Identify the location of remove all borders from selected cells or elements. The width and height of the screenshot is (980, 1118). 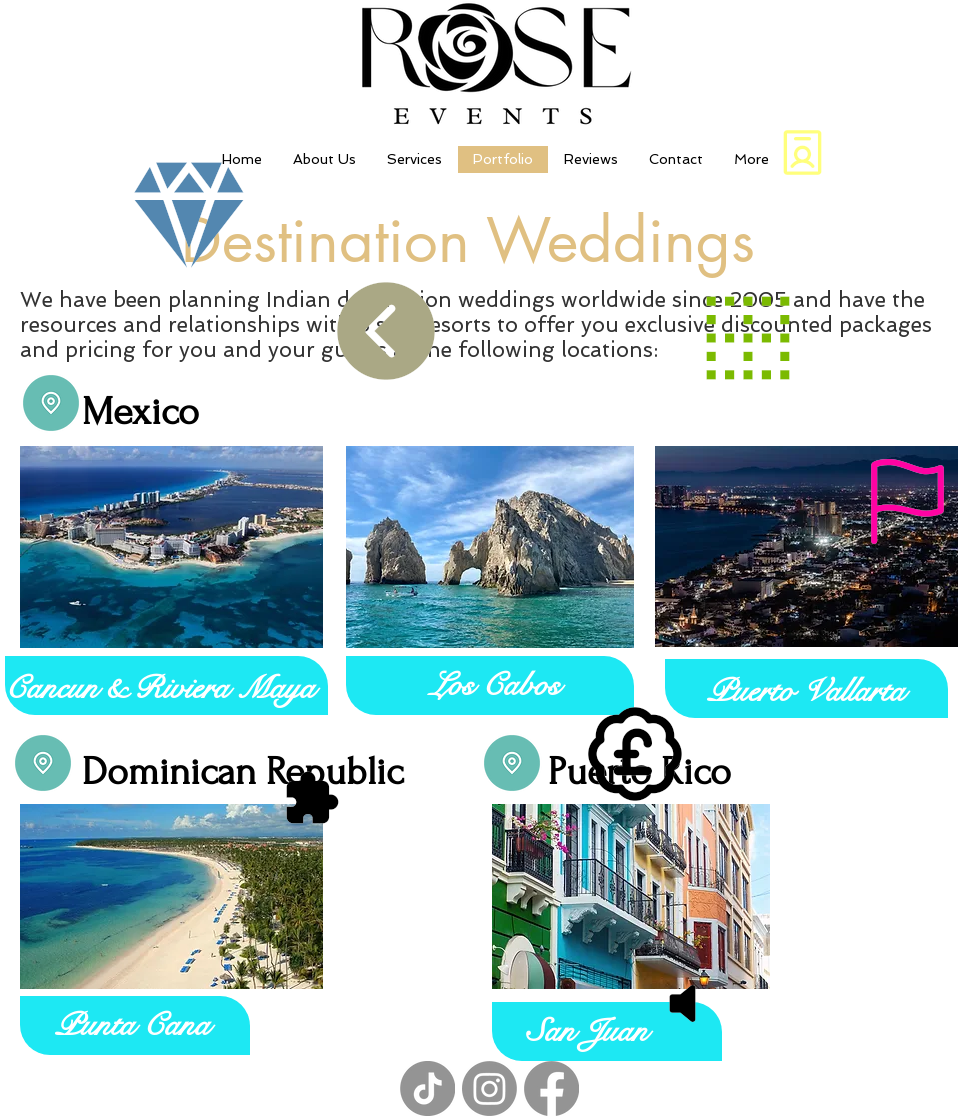
(748, 338).